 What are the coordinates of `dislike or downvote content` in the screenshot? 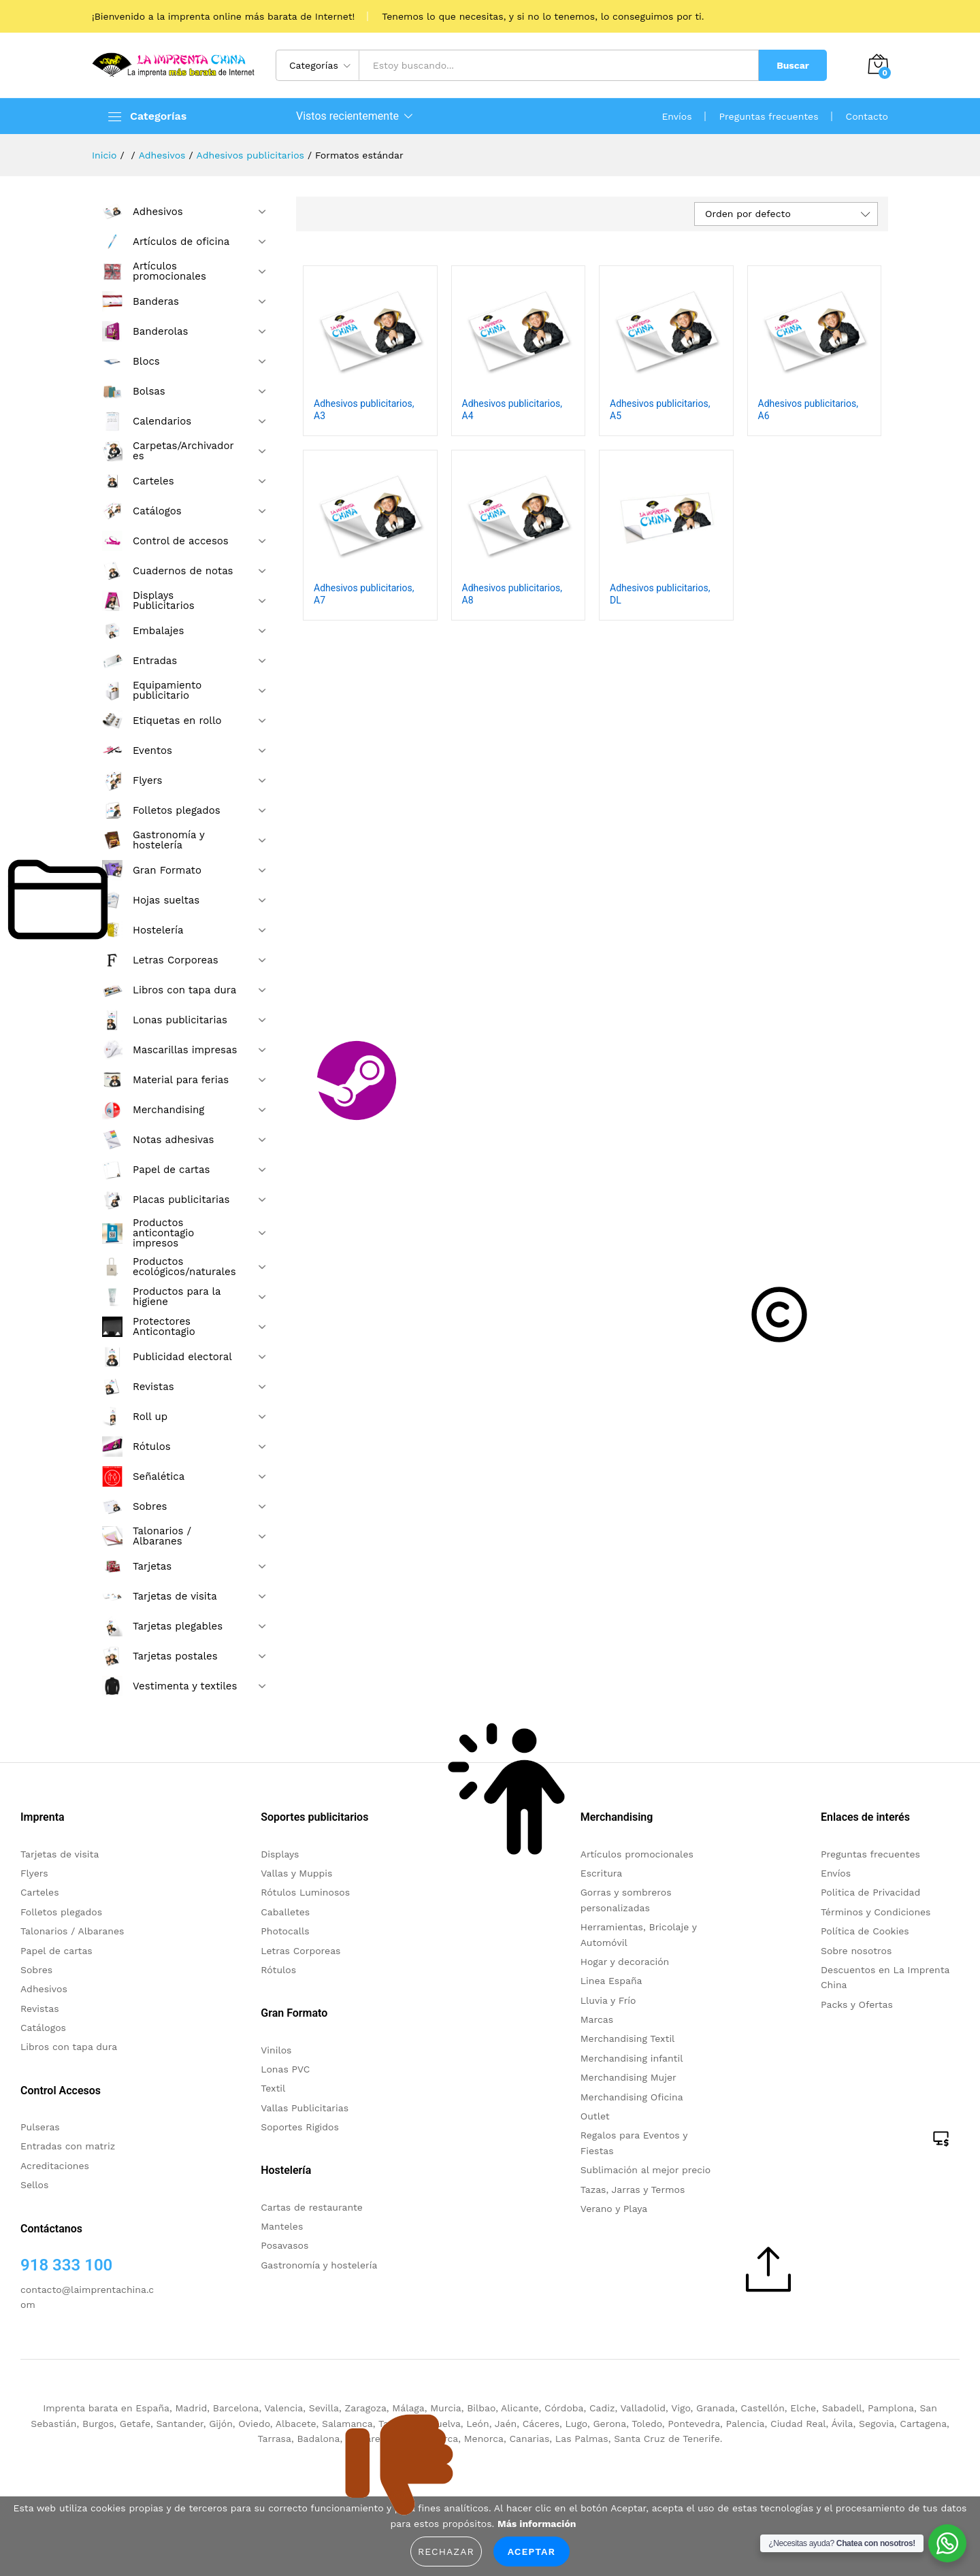 It's located at (401, 2463).